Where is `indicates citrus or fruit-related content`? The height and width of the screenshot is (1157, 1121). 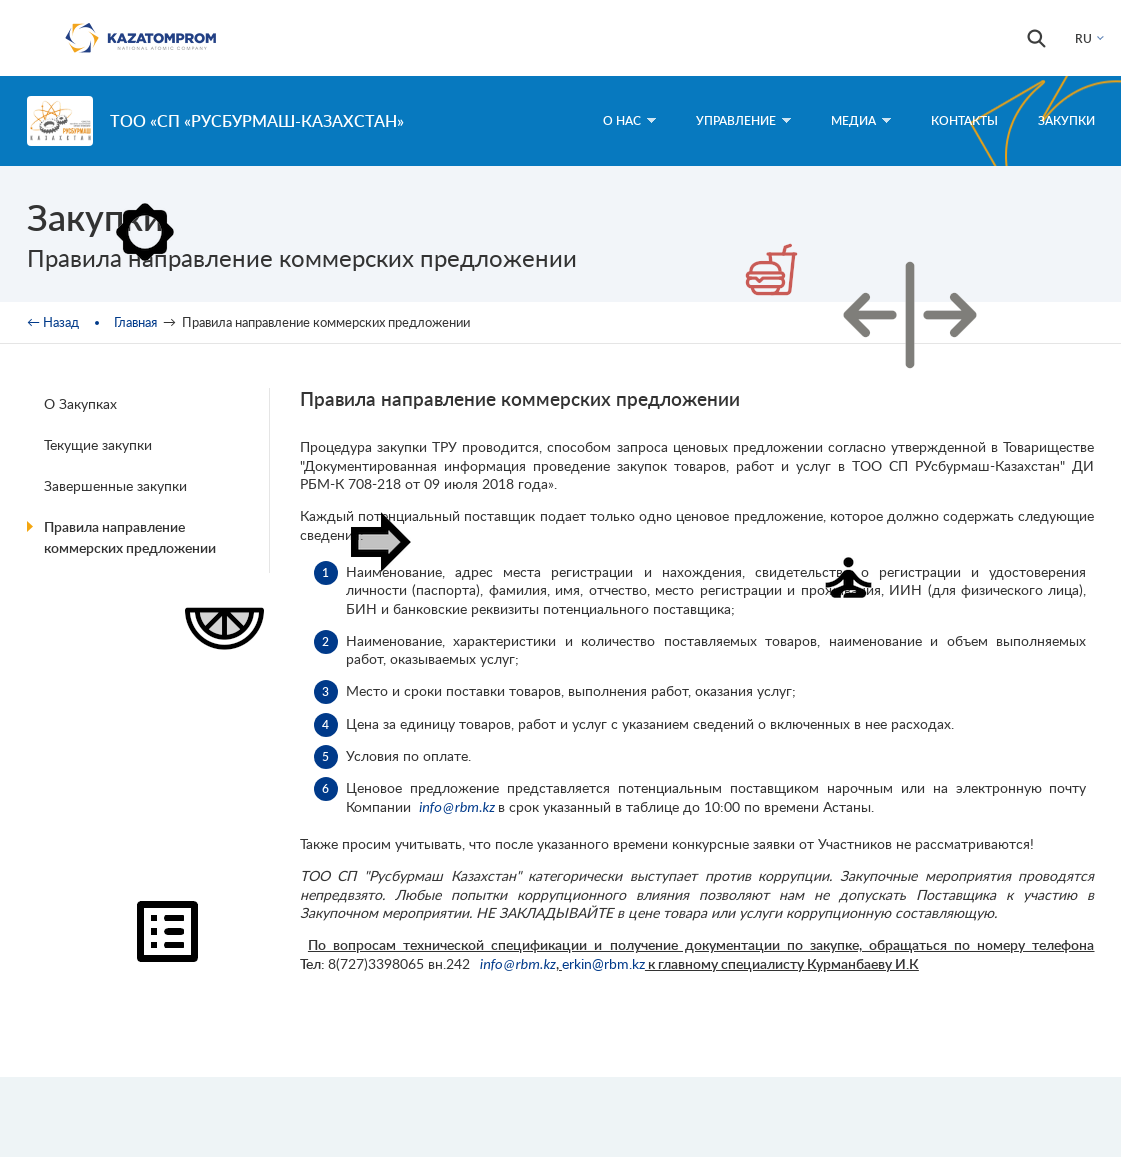 indicates citrus or fruit-related content is located at coordinates (224, 622).